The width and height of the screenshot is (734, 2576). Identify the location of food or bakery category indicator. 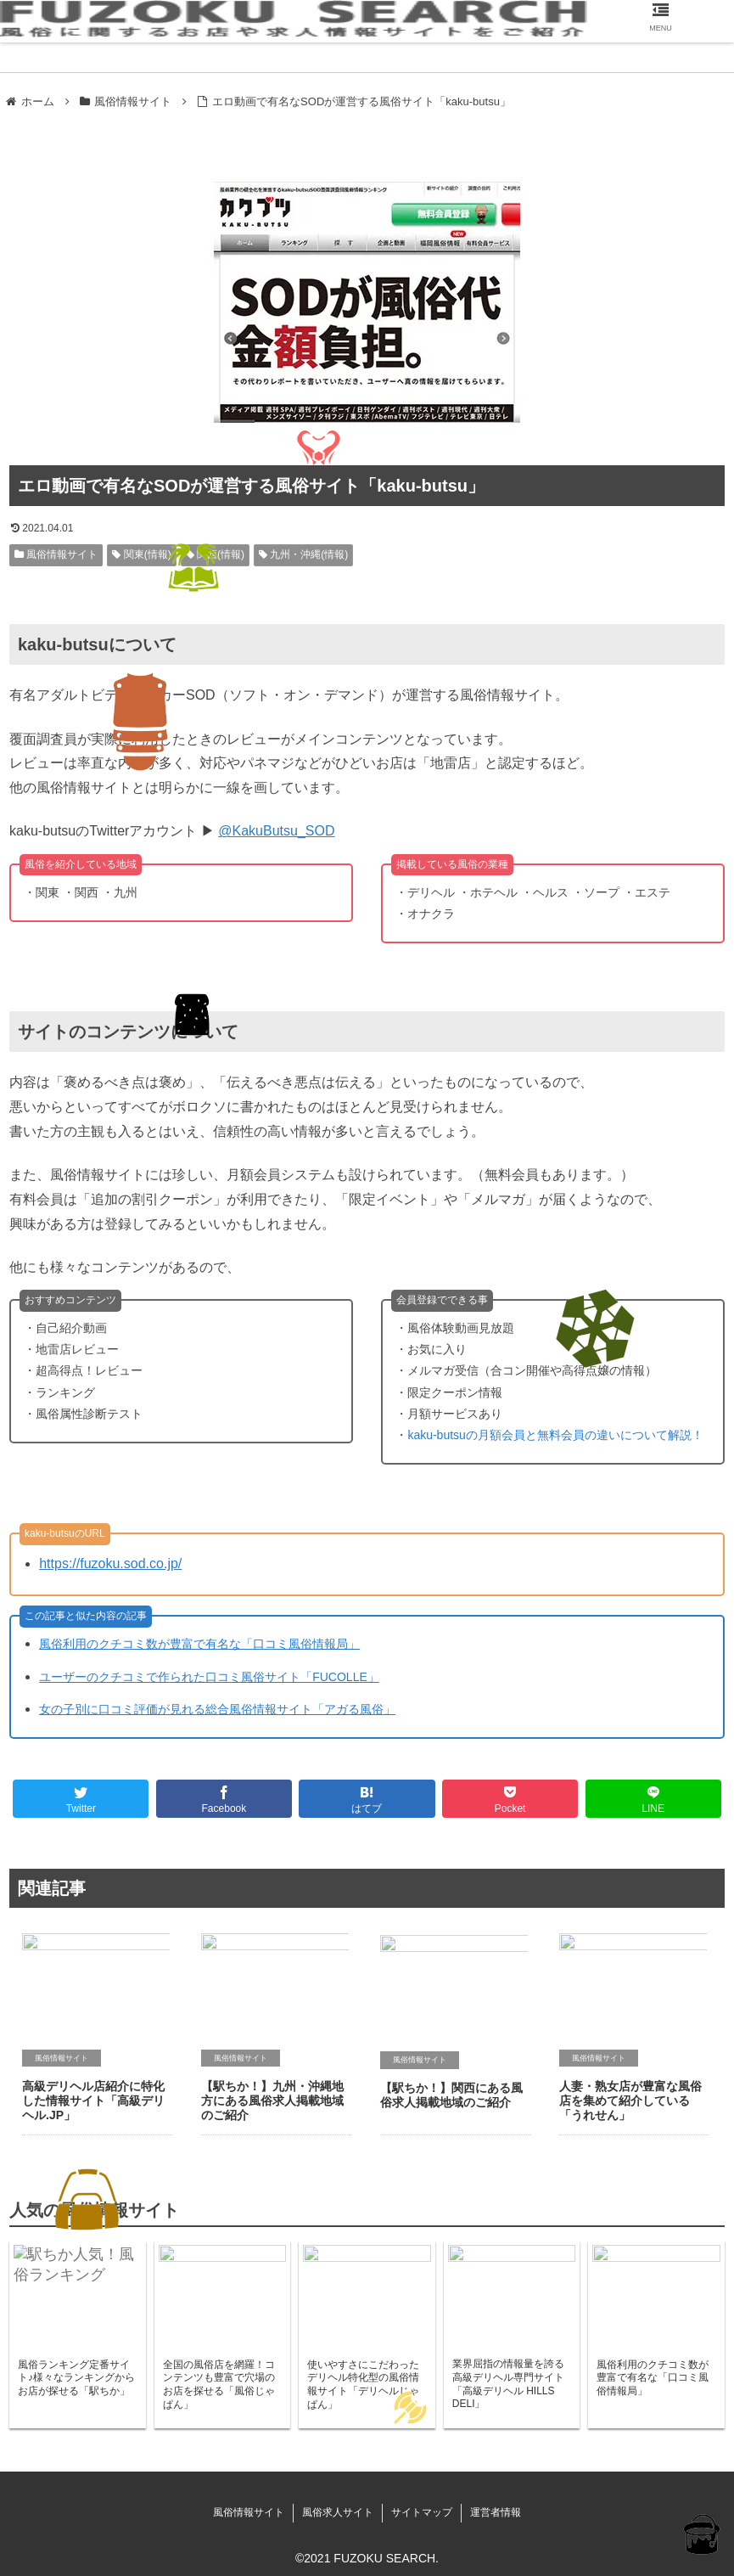
(192, 1014).